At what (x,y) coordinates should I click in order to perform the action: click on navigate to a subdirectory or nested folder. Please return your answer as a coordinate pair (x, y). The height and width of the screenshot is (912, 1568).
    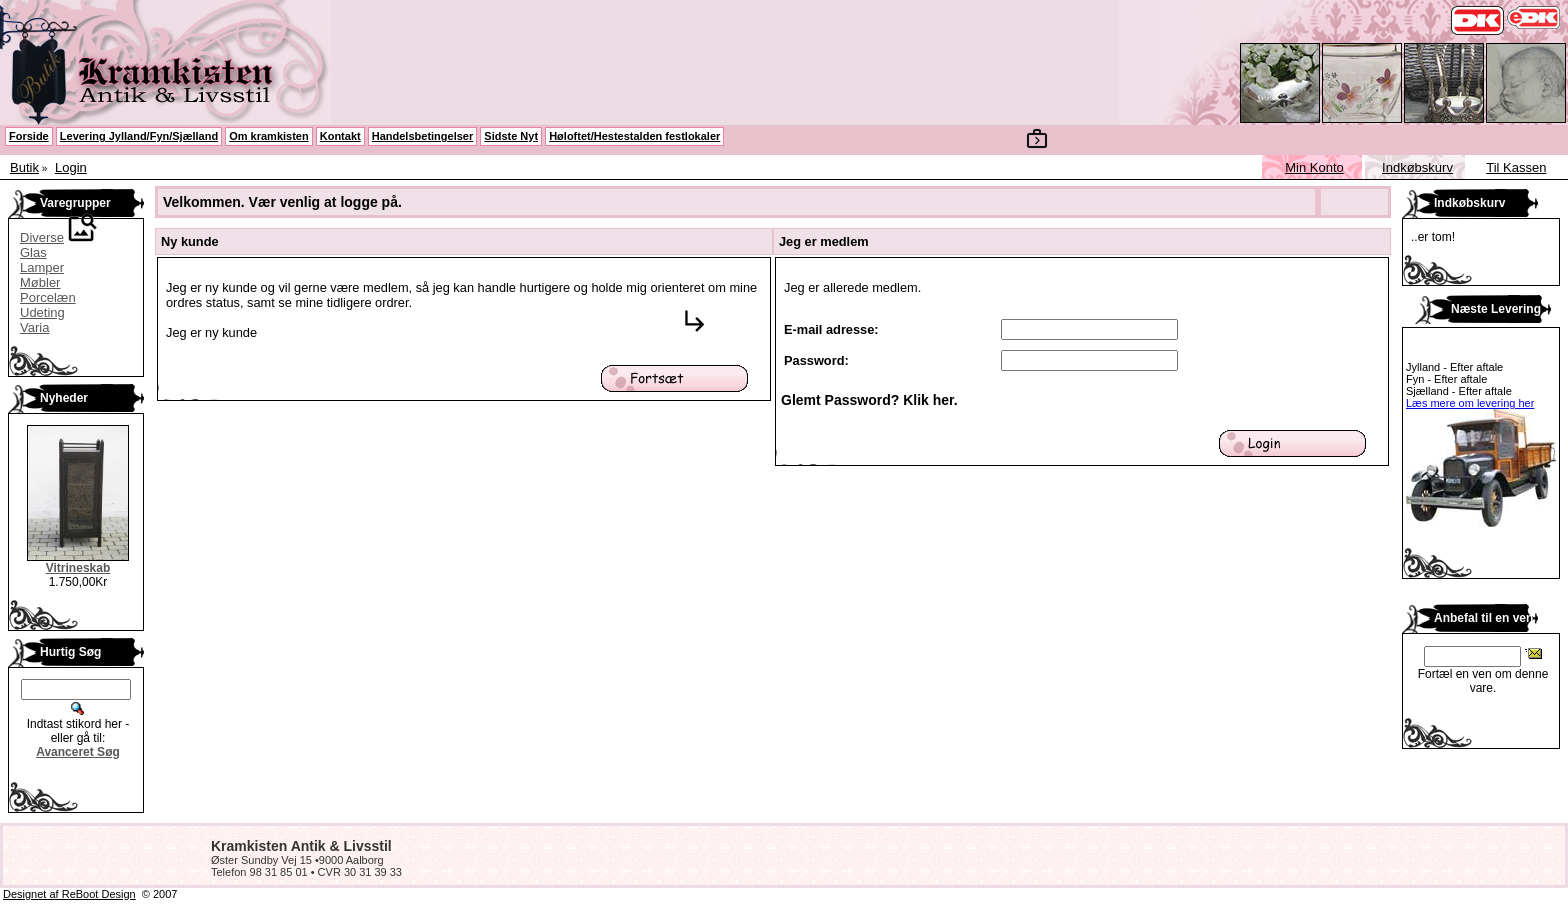
    Looking at the image, I should click on (695, 320).